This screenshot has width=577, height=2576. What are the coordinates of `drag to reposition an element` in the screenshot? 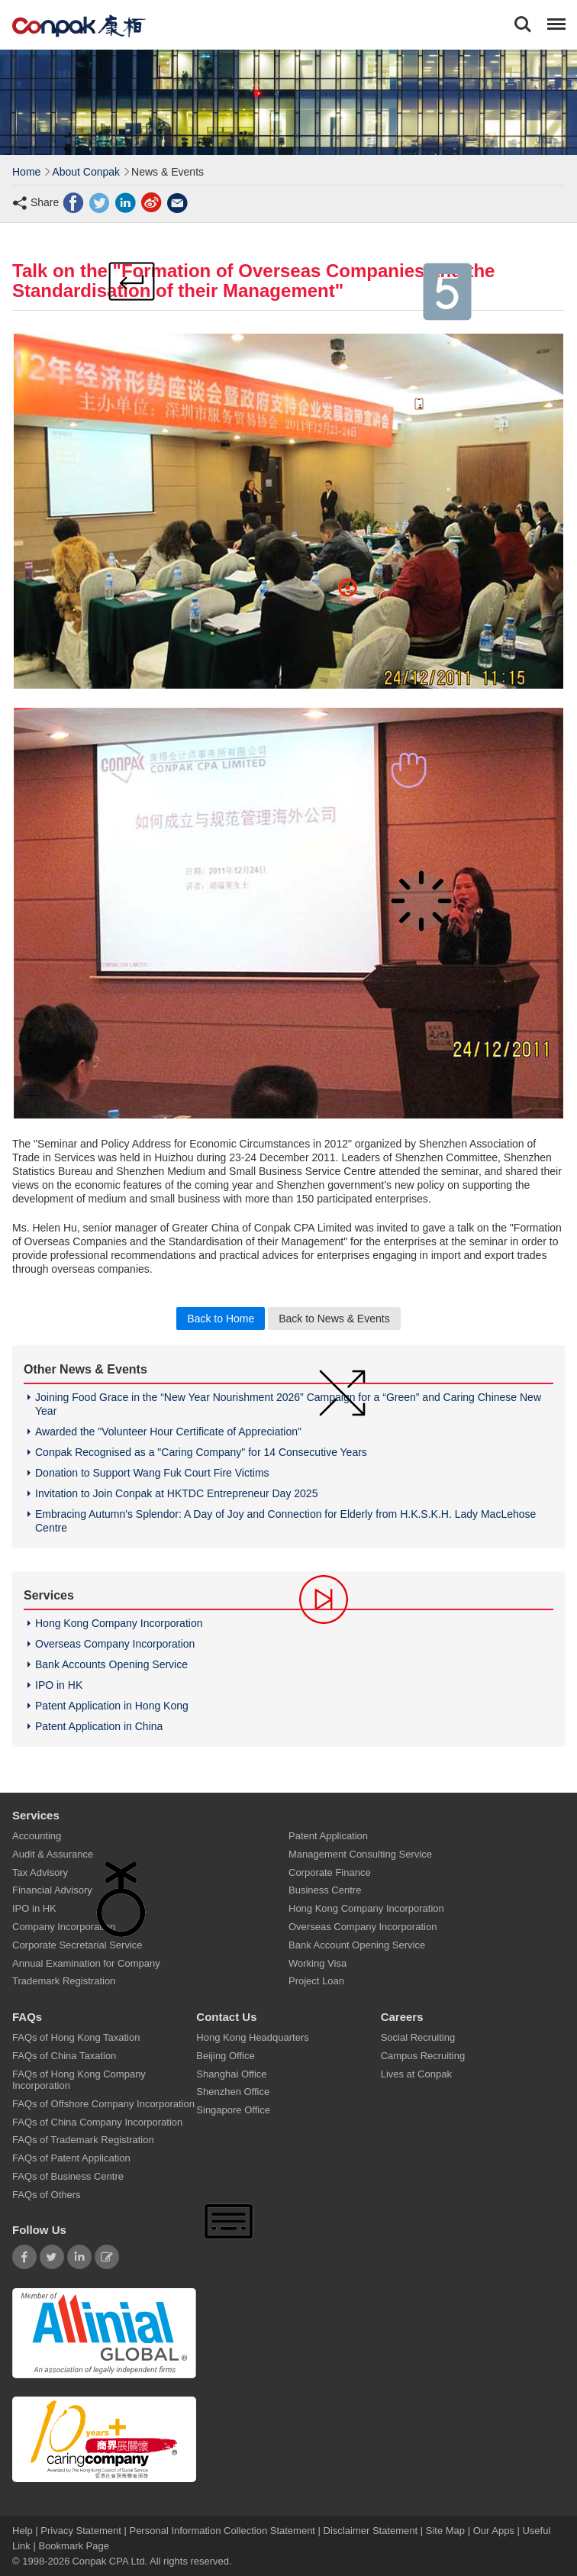 It's located at (408, 765).